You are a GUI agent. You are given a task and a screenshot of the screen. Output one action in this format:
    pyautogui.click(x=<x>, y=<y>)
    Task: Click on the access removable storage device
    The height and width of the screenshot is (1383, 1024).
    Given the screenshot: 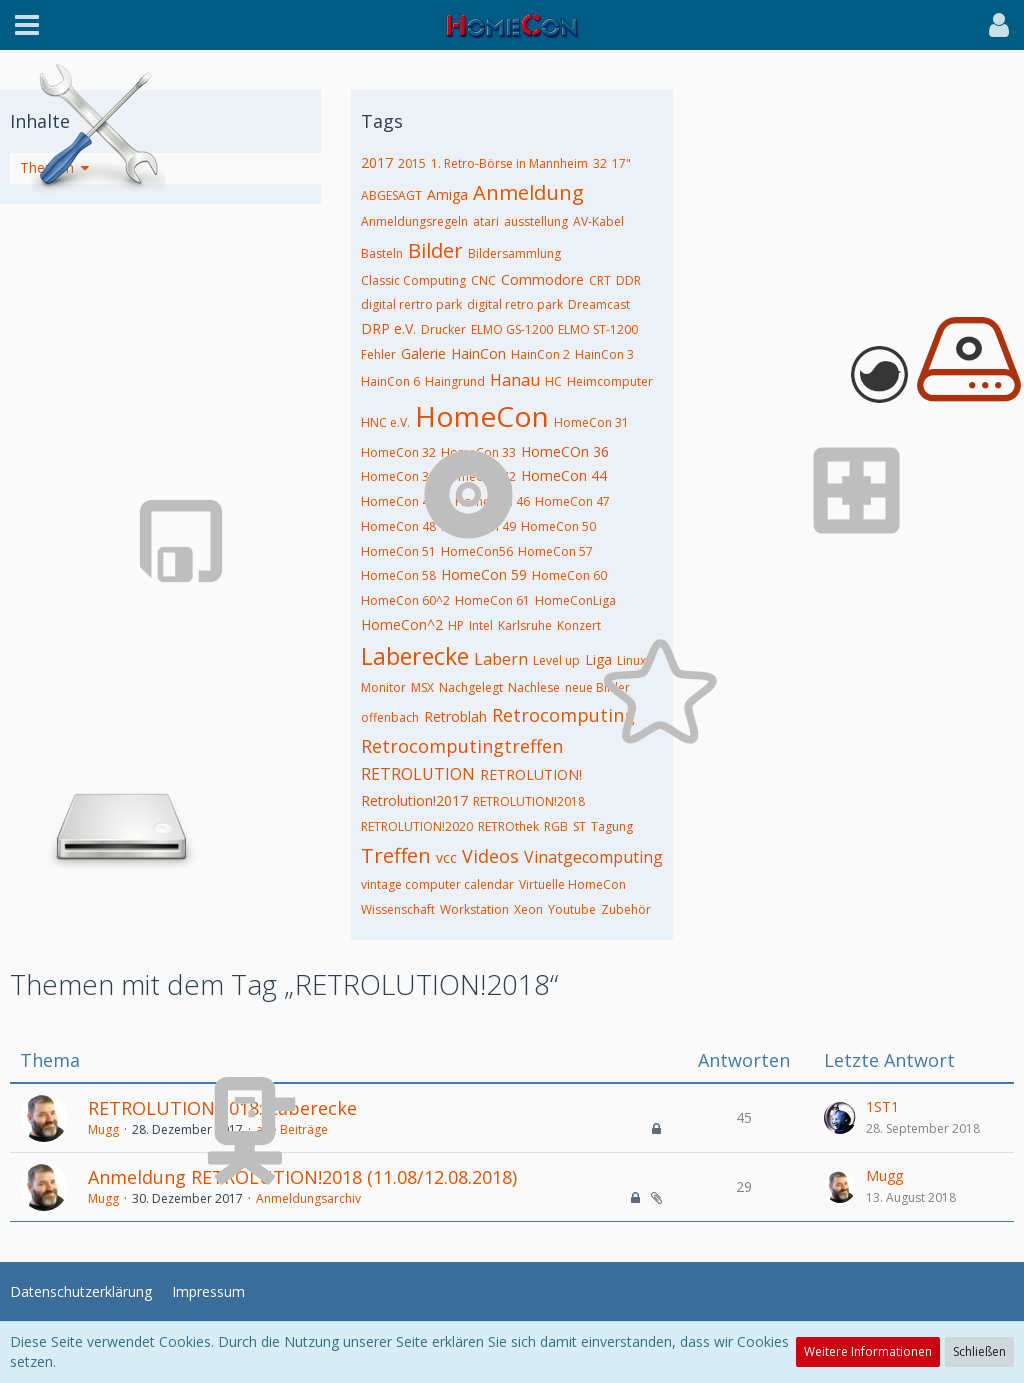 What is the action you would take?
    pyautogui.click(x=121, y=828)
    